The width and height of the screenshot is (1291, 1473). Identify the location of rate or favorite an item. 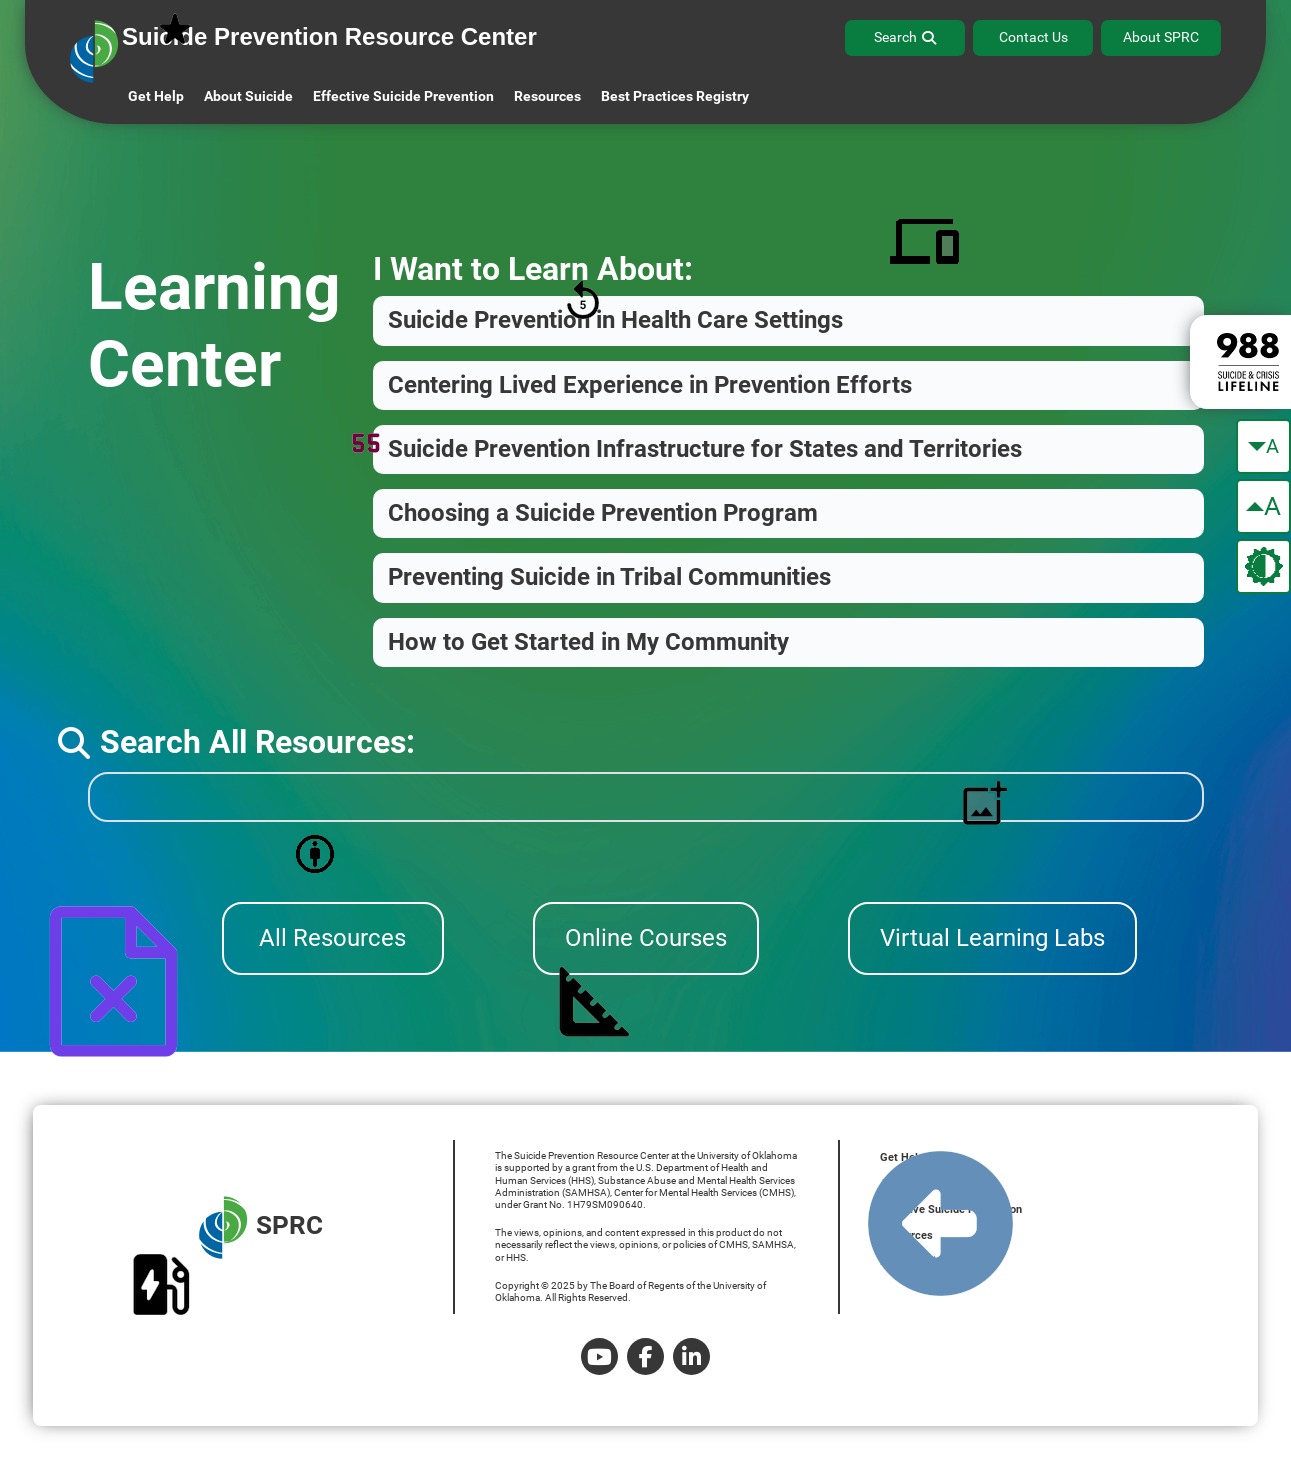
(175, 28).